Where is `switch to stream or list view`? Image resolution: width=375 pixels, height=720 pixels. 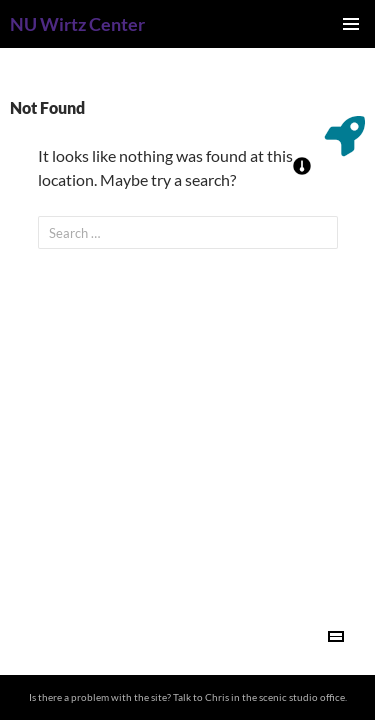
switch to stream or list view is located at coordinates (335, 636).